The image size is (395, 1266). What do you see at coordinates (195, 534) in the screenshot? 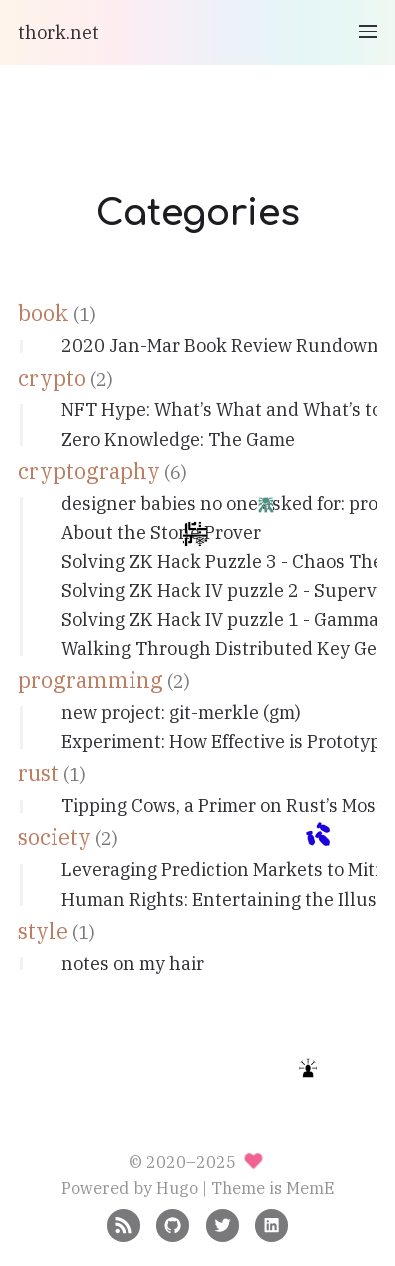
I see `access plumbing or pipe-based puzzle game` at bounding box center [195, 534].